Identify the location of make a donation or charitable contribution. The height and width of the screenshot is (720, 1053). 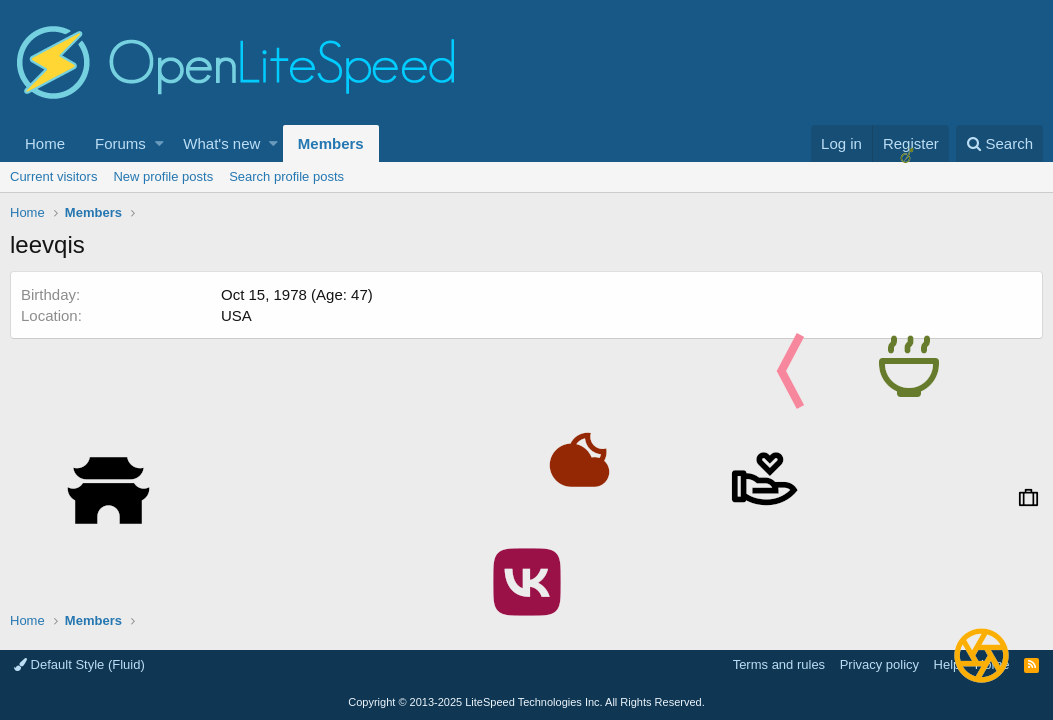
(764, 479).